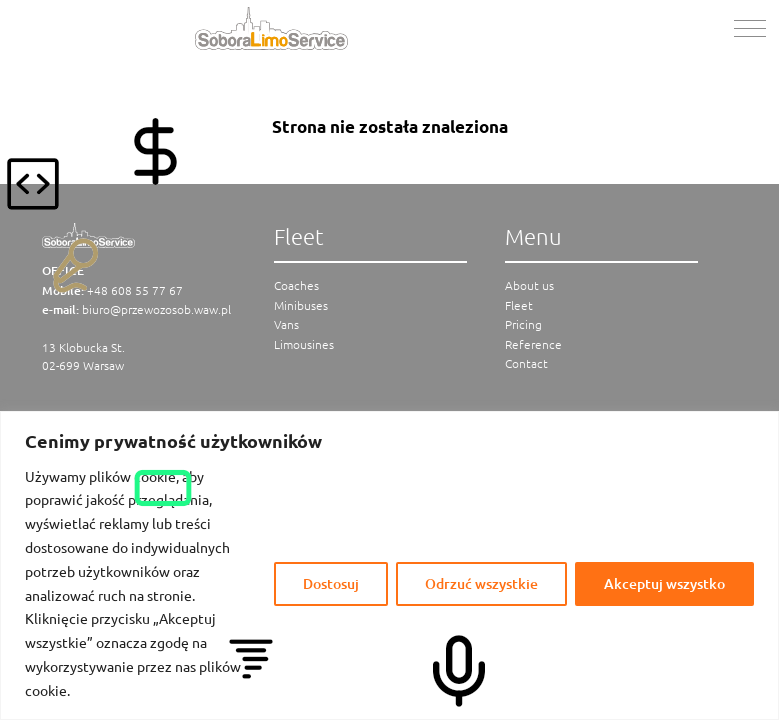 The height and width of the screenshot is (720, 779). What do you see at coordinates (155, 151) in the screenshot?
I see `view account balance or financial information` at bounding box center [155, 151].